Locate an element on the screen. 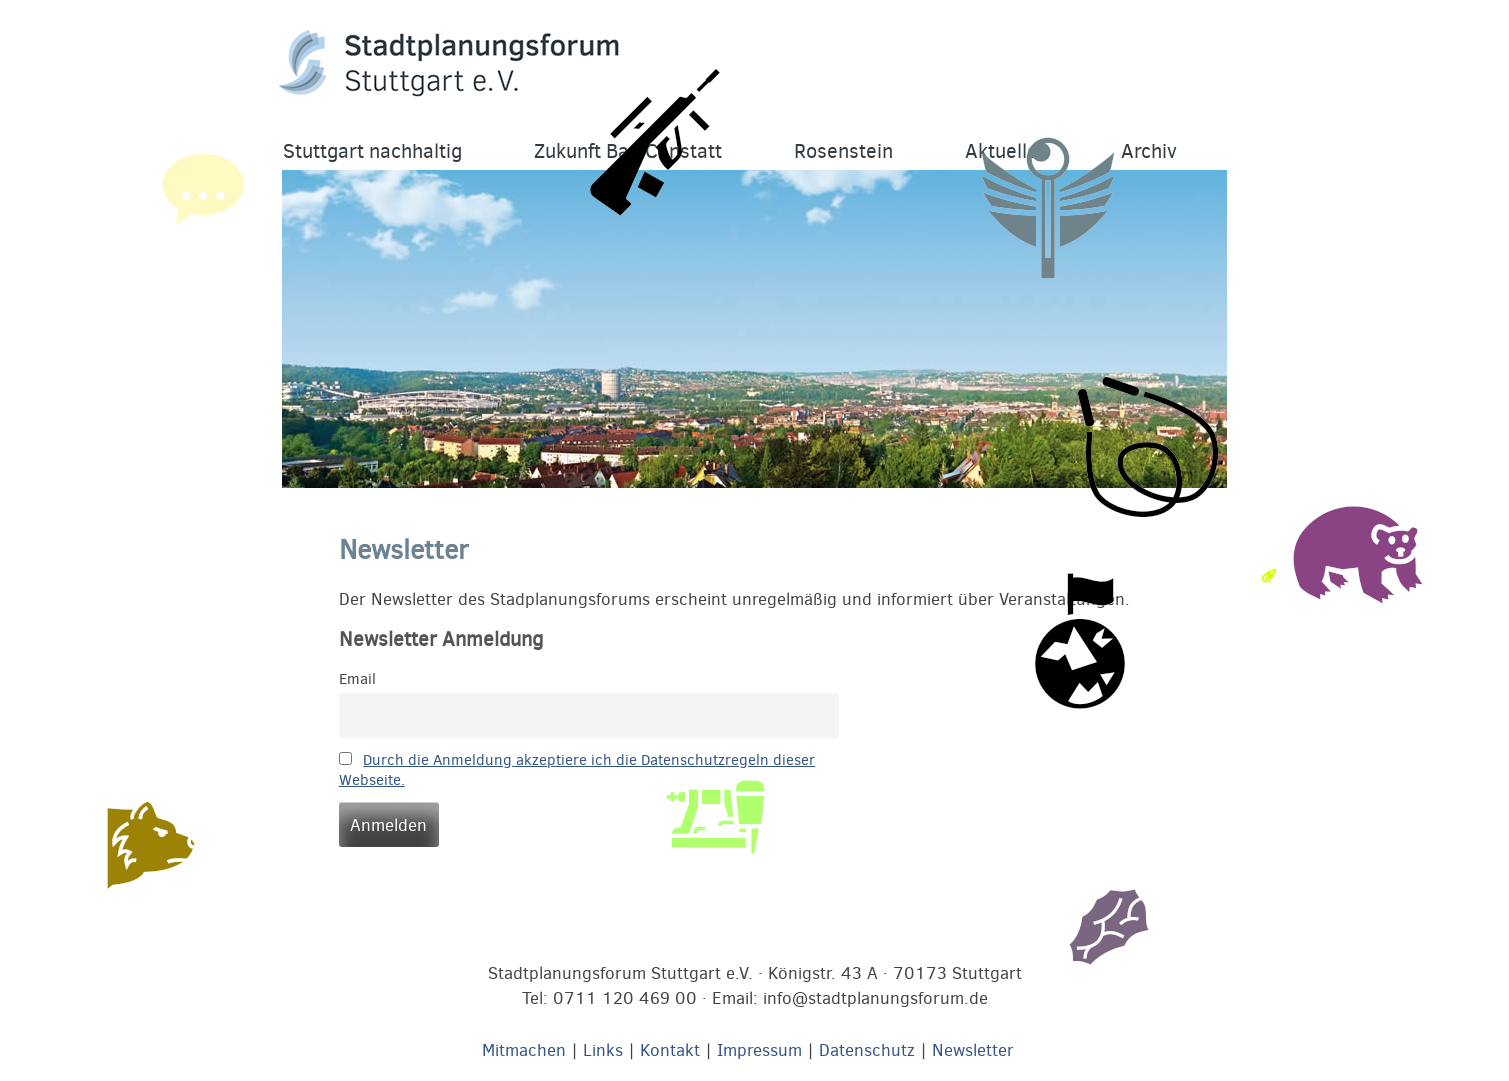 The height and width of the screenshot is (1081, 1509). select assault rifle weapon is located at coordinates (655, 142).